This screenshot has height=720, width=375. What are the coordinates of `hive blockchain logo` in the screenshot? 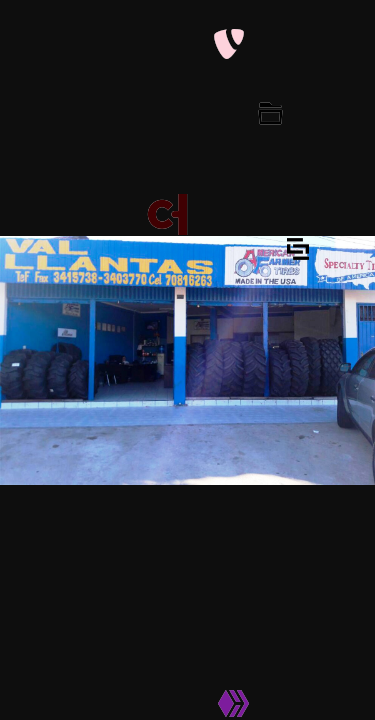 It's located at (233, 703).